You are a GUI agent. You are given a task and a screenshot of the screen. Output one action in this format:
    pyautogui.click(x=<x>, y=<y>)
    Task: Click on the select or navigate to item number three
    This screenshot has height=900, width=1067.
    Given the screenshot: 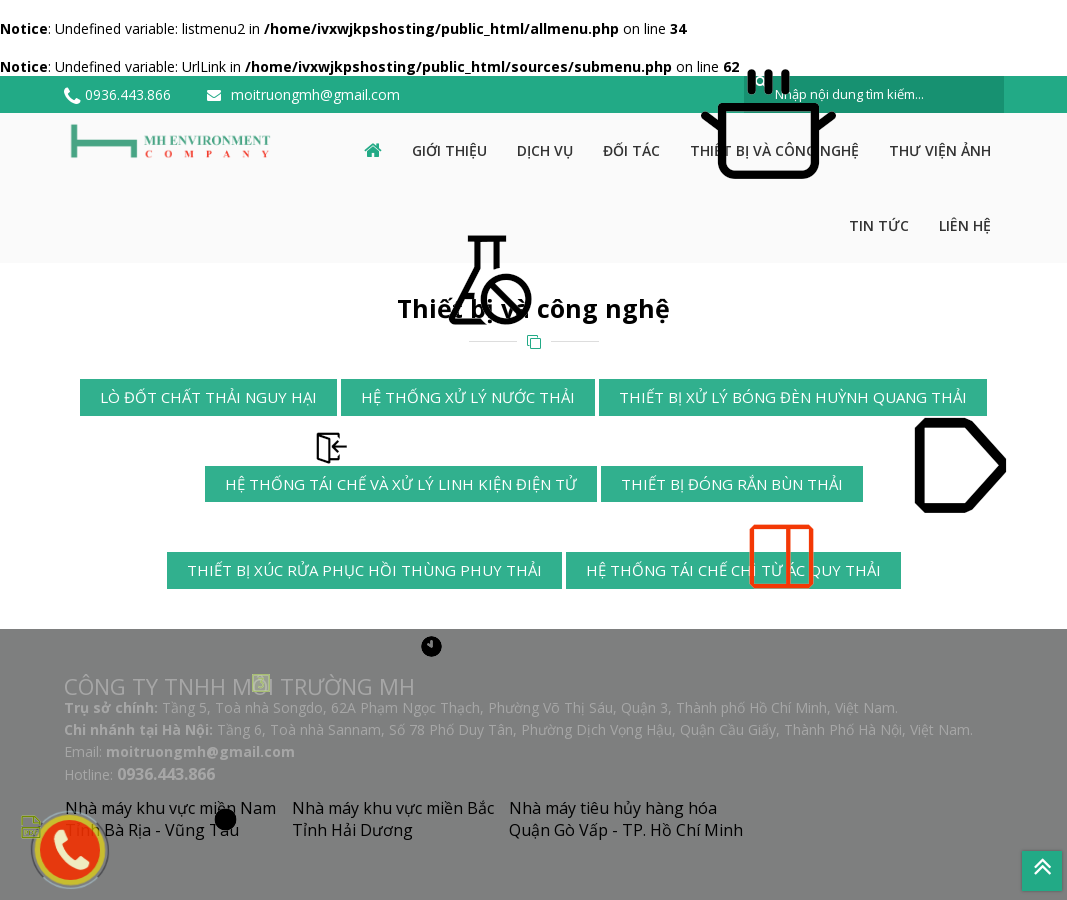 What is the action you would take?
    pyautogui.click(x=261, y=683)
    